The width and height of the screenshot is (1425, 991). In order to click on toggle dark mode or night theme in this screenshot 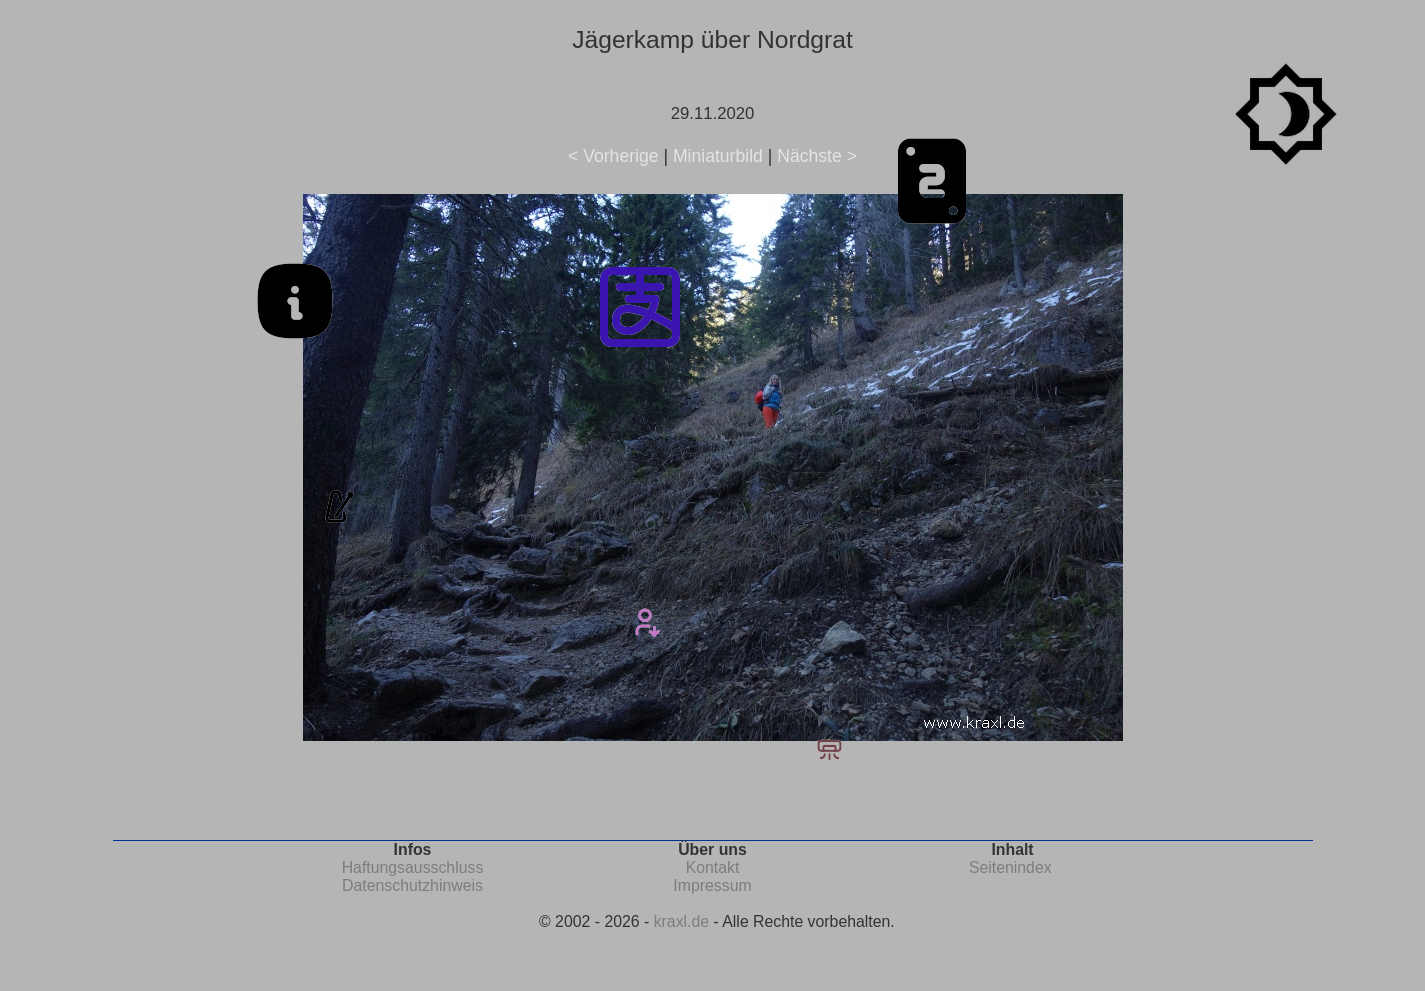, I will do `click(1286, 114)`.